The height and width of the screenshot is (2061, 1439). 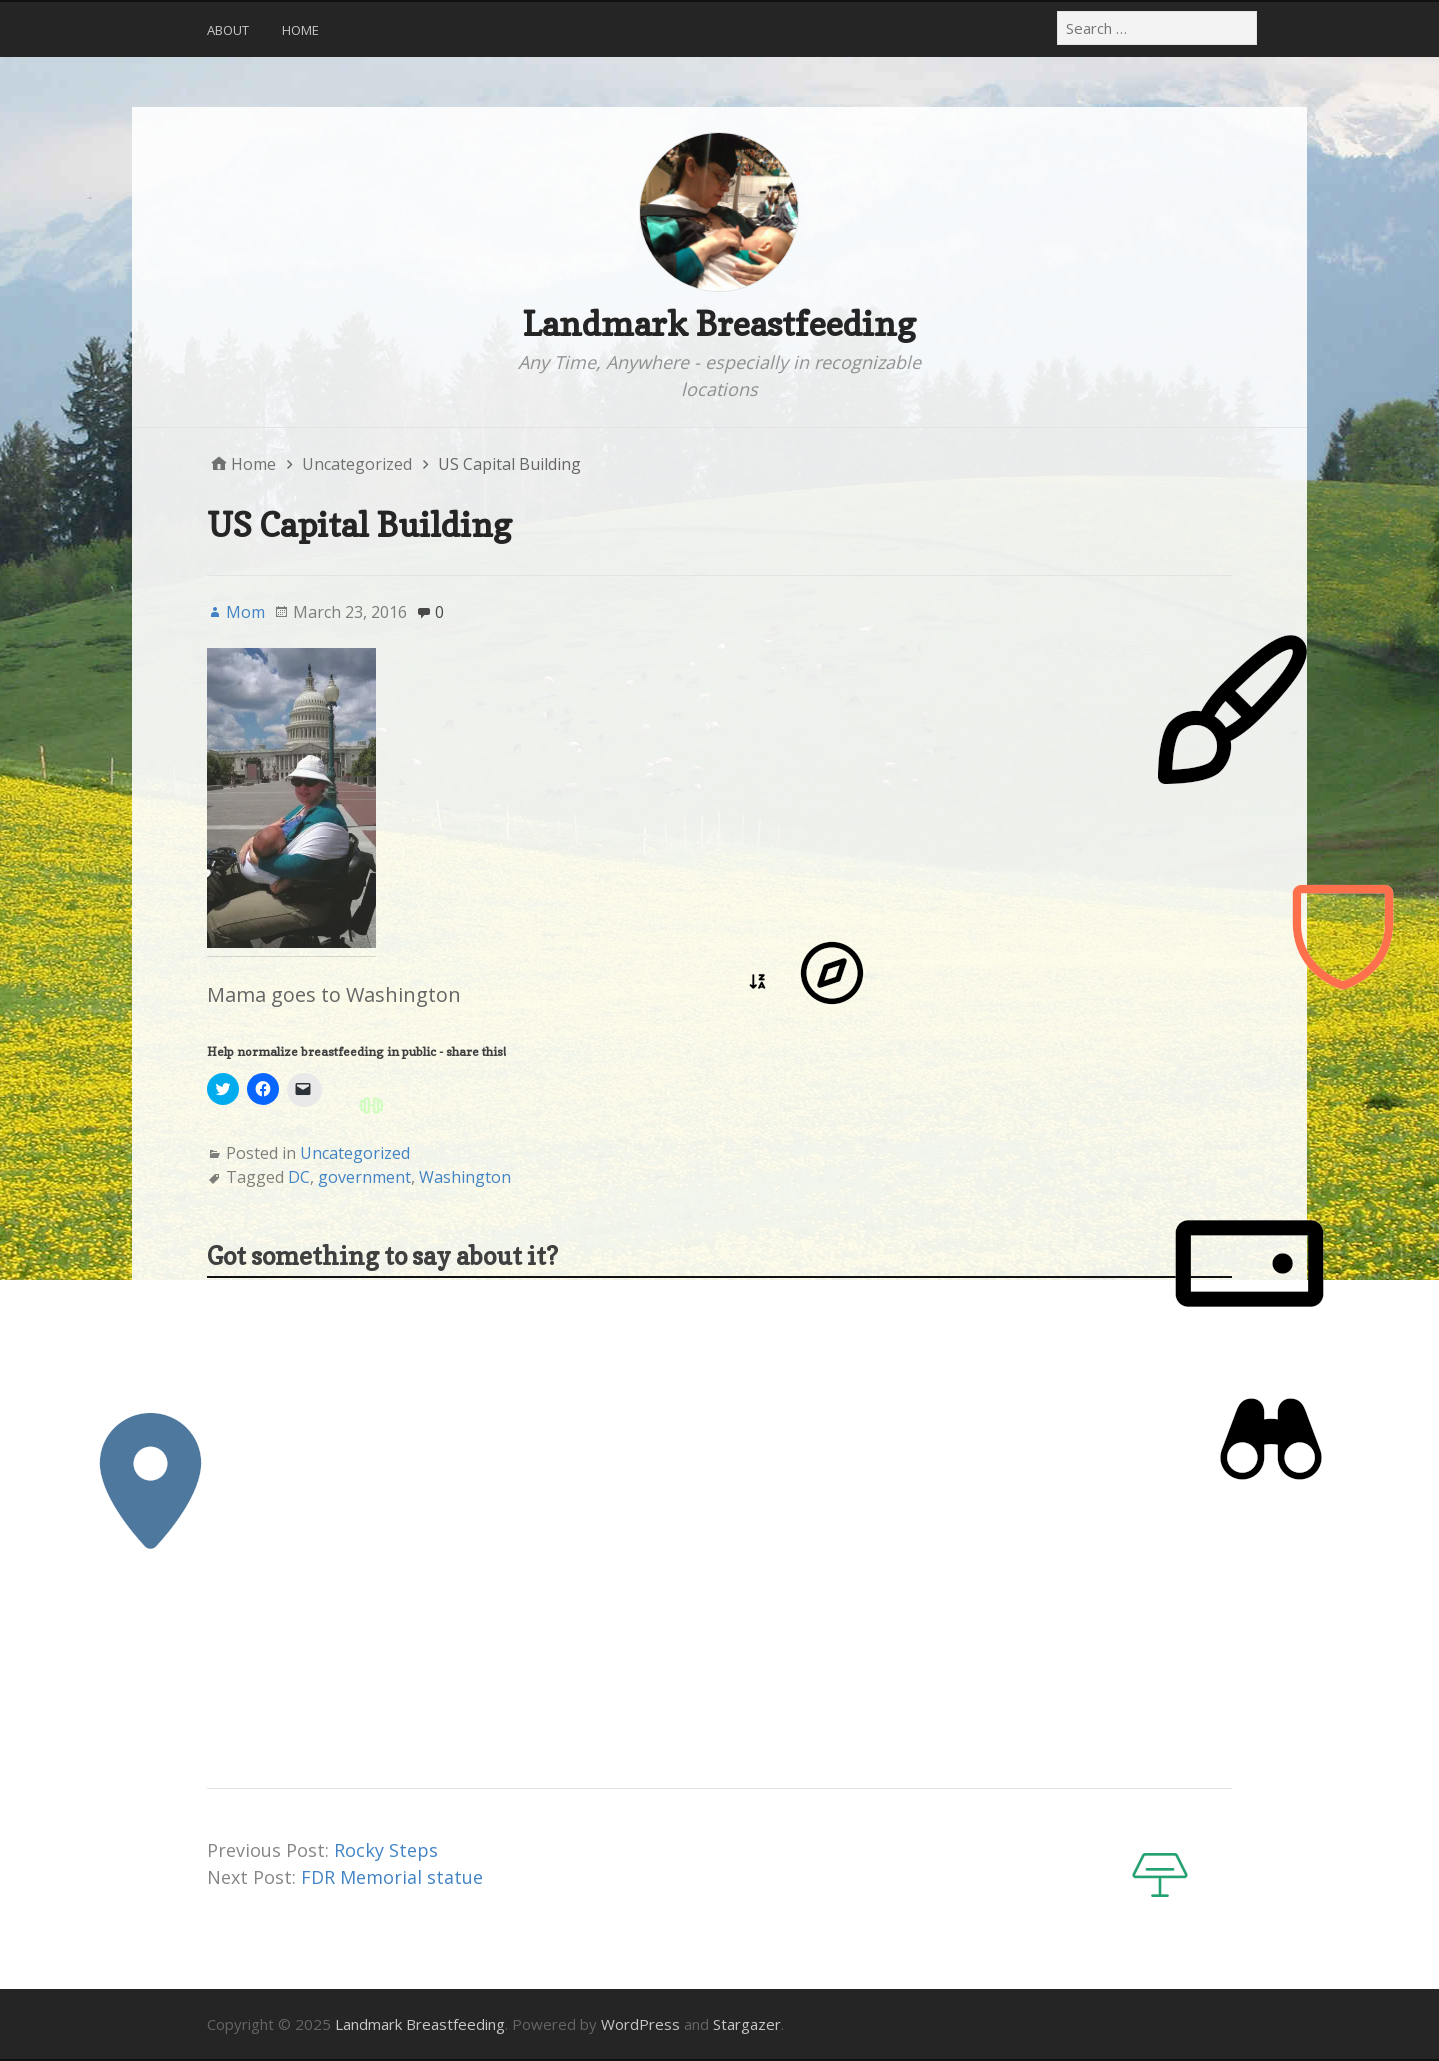 I want to click on customize appearance or theme settings, so click(x=1233, y=708).